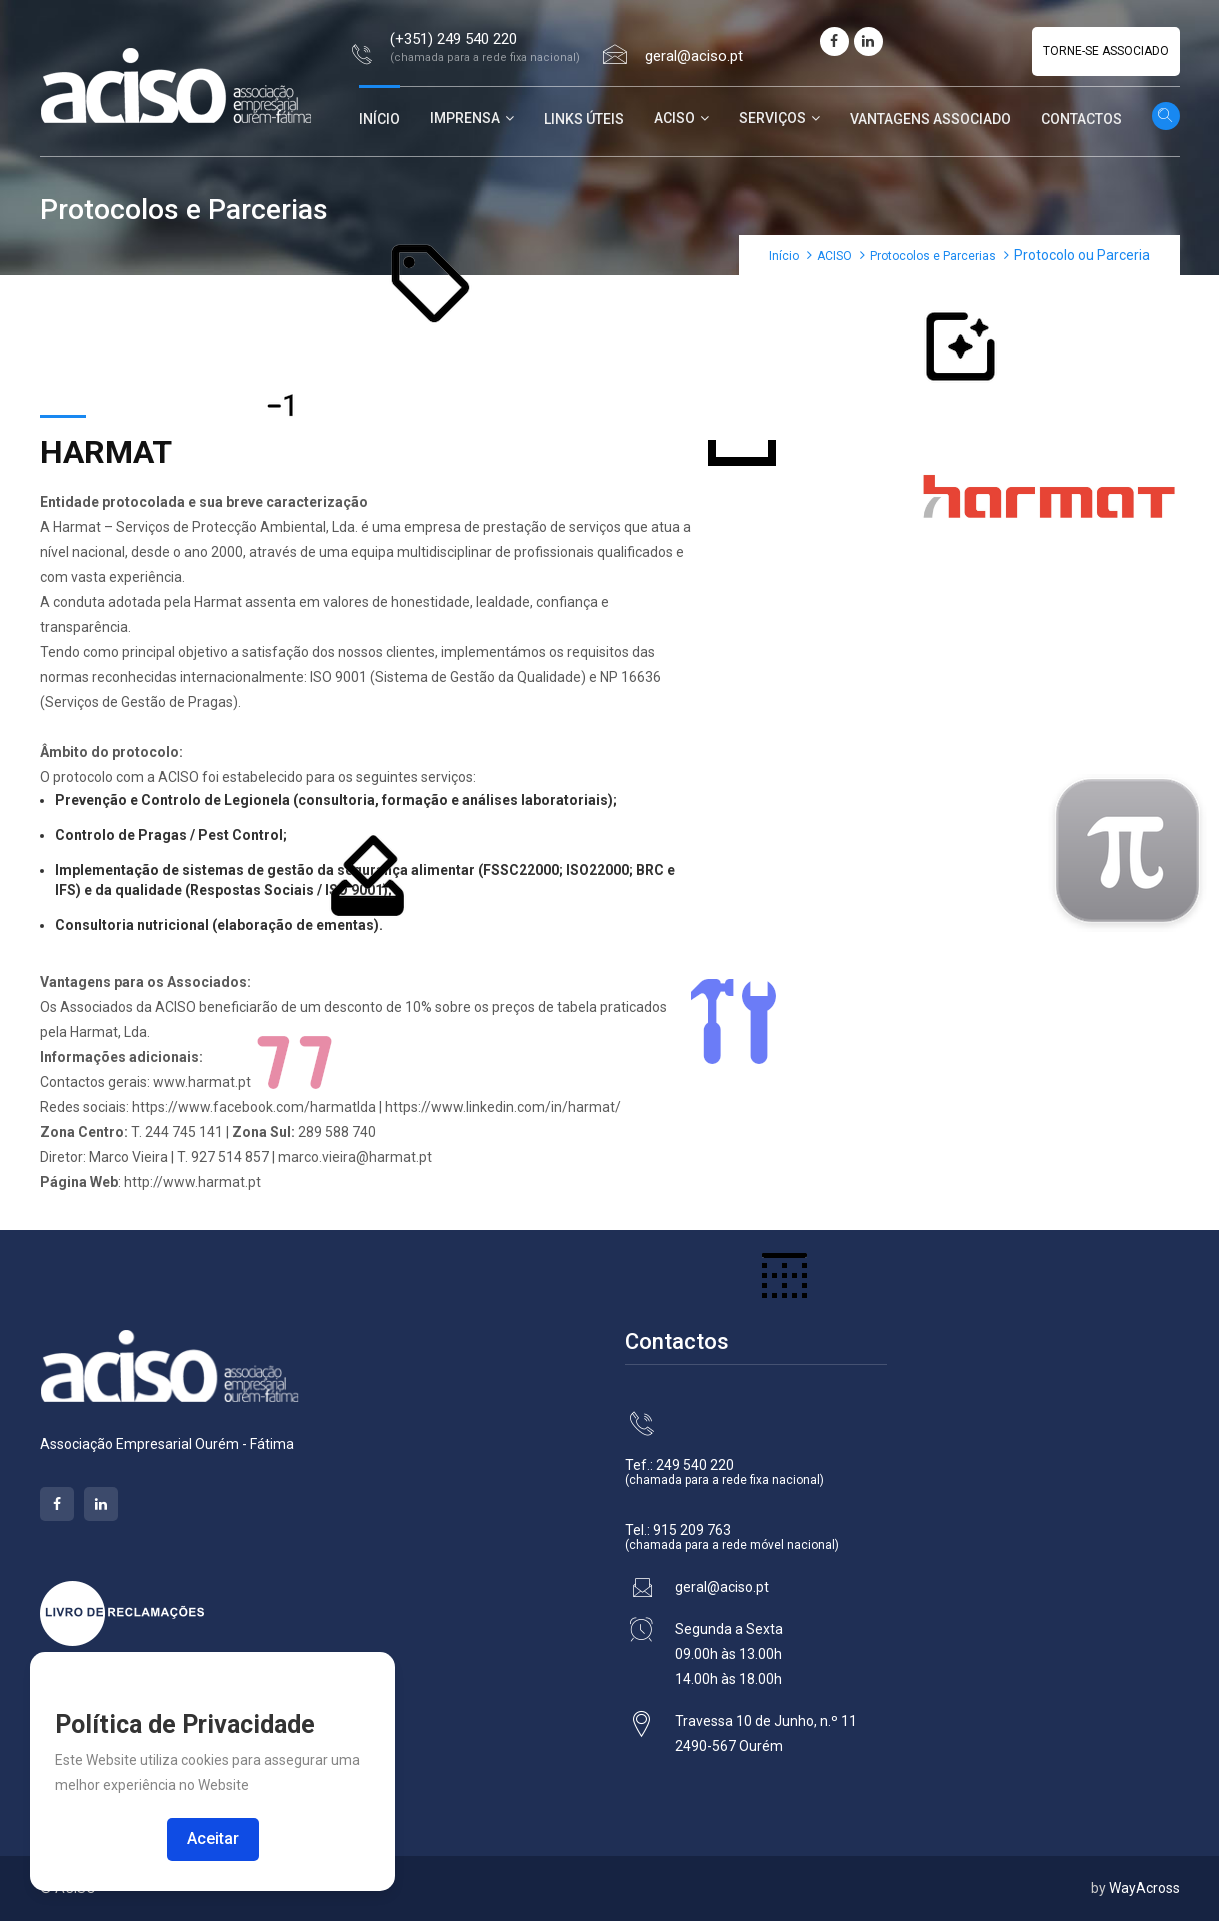  What do you see at coordinates (960, 346) in the screenshot?
I see `apply filters or effects to a photo` at bounding box center [960, 346].